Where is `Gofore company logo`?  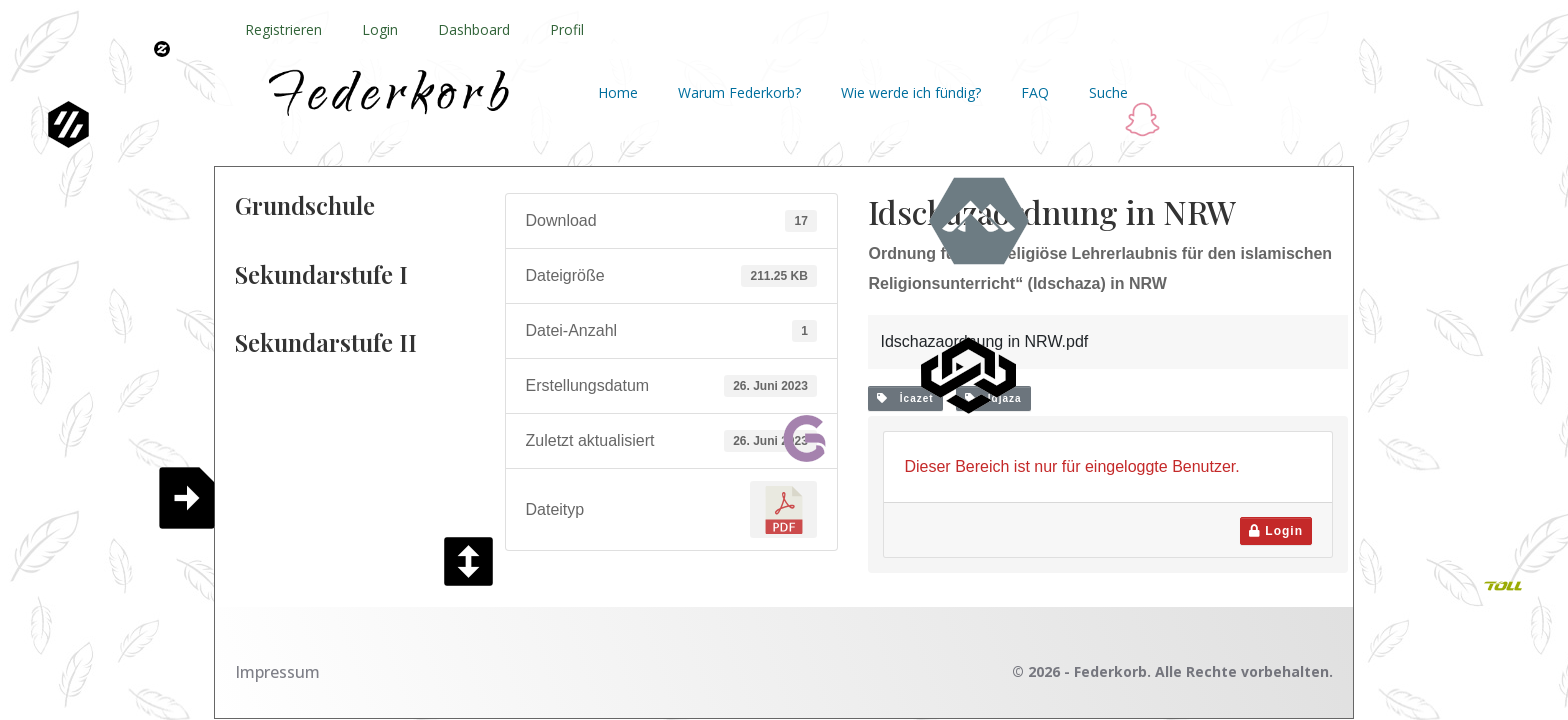
Gofore company logo is located at coordinates (804, 438).